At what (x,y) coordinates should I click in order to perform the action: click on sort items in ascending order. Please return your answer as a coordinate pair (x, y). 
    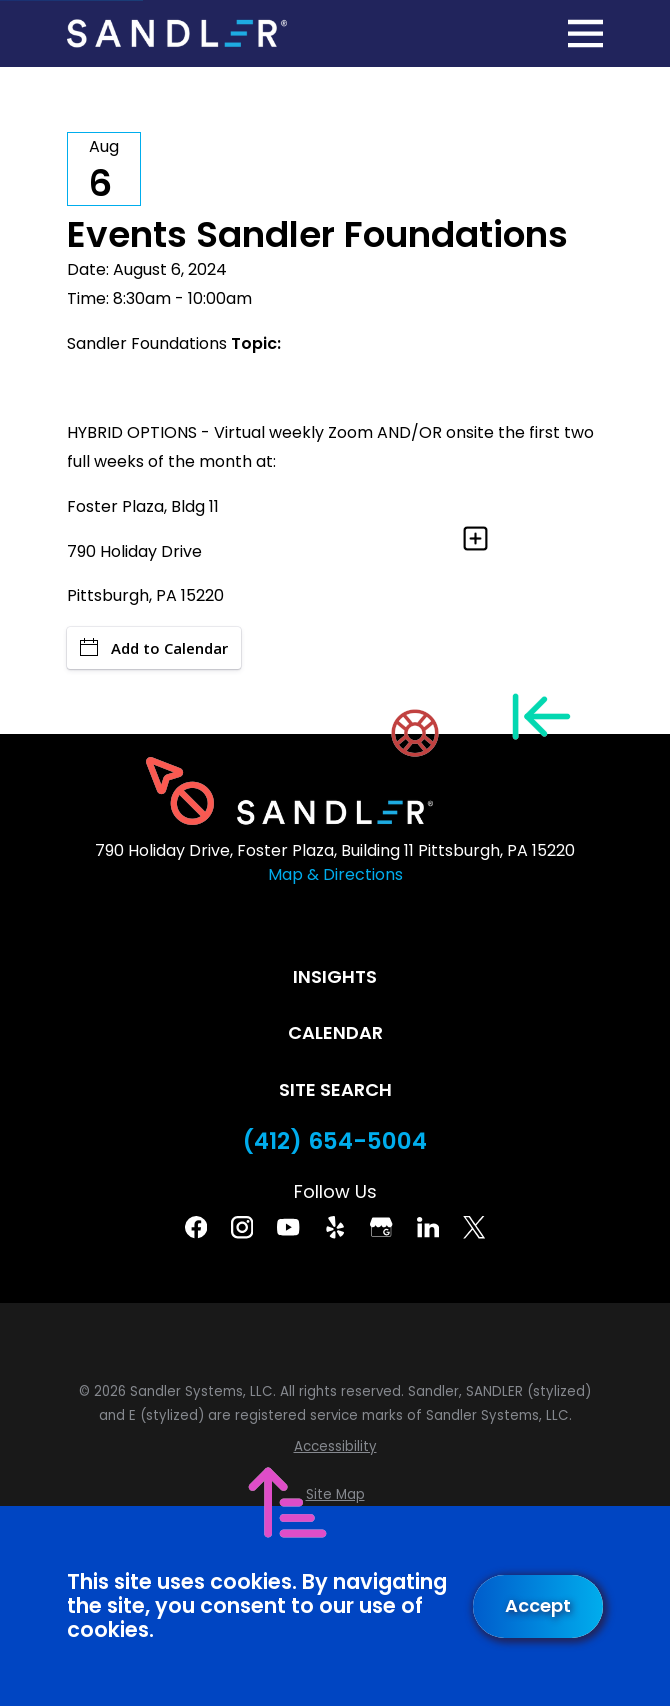
    Looking at the image, I should click on (287, 1502).